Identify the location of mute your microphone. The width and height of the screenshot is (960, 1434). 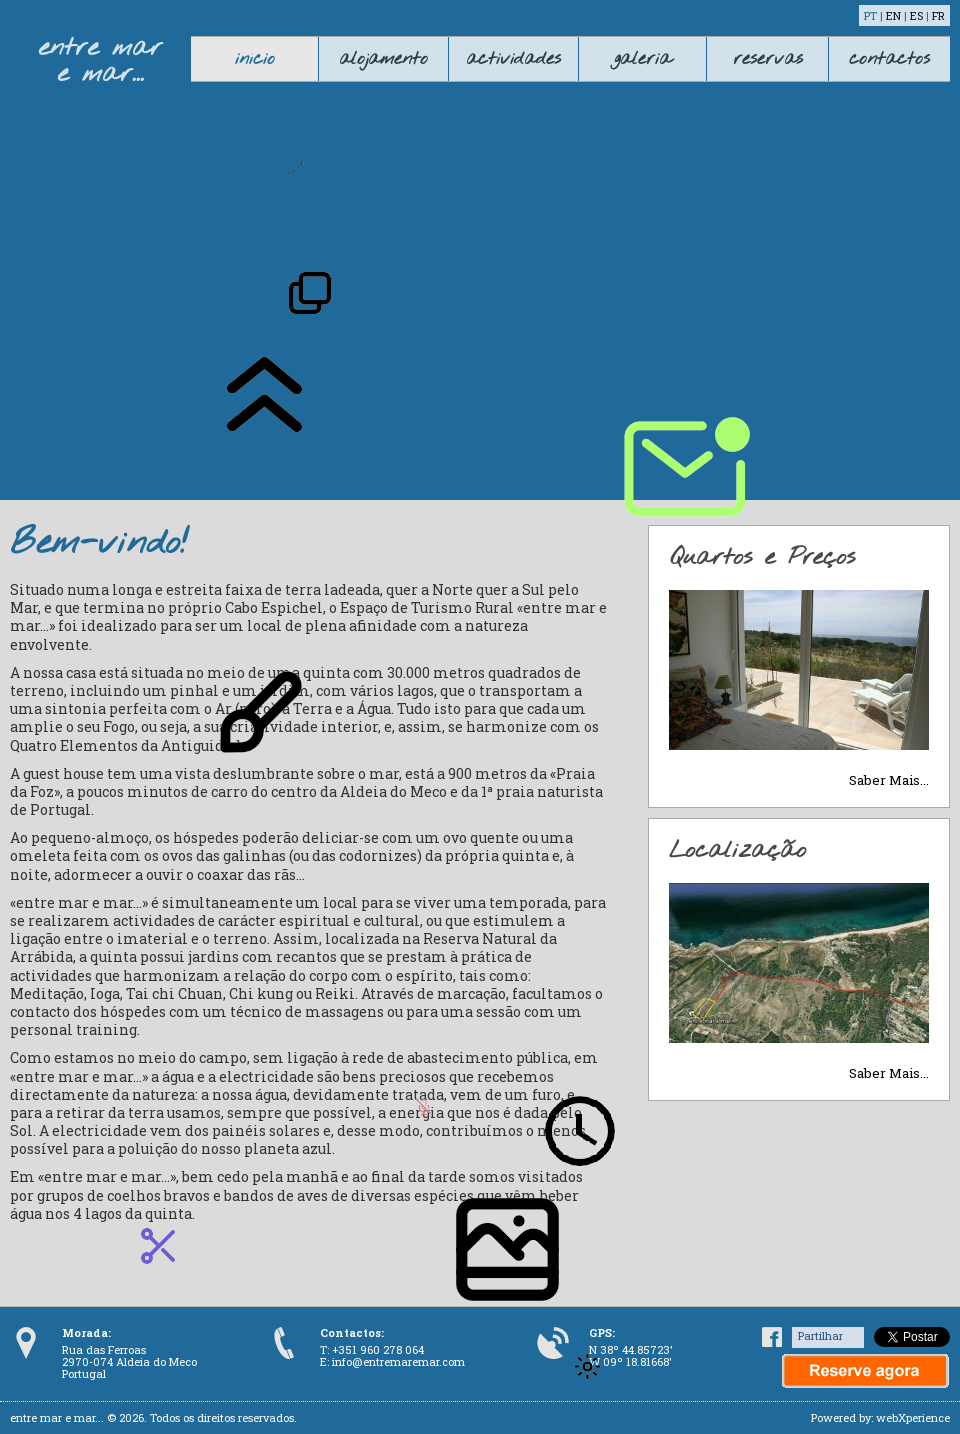
(424, 1107).